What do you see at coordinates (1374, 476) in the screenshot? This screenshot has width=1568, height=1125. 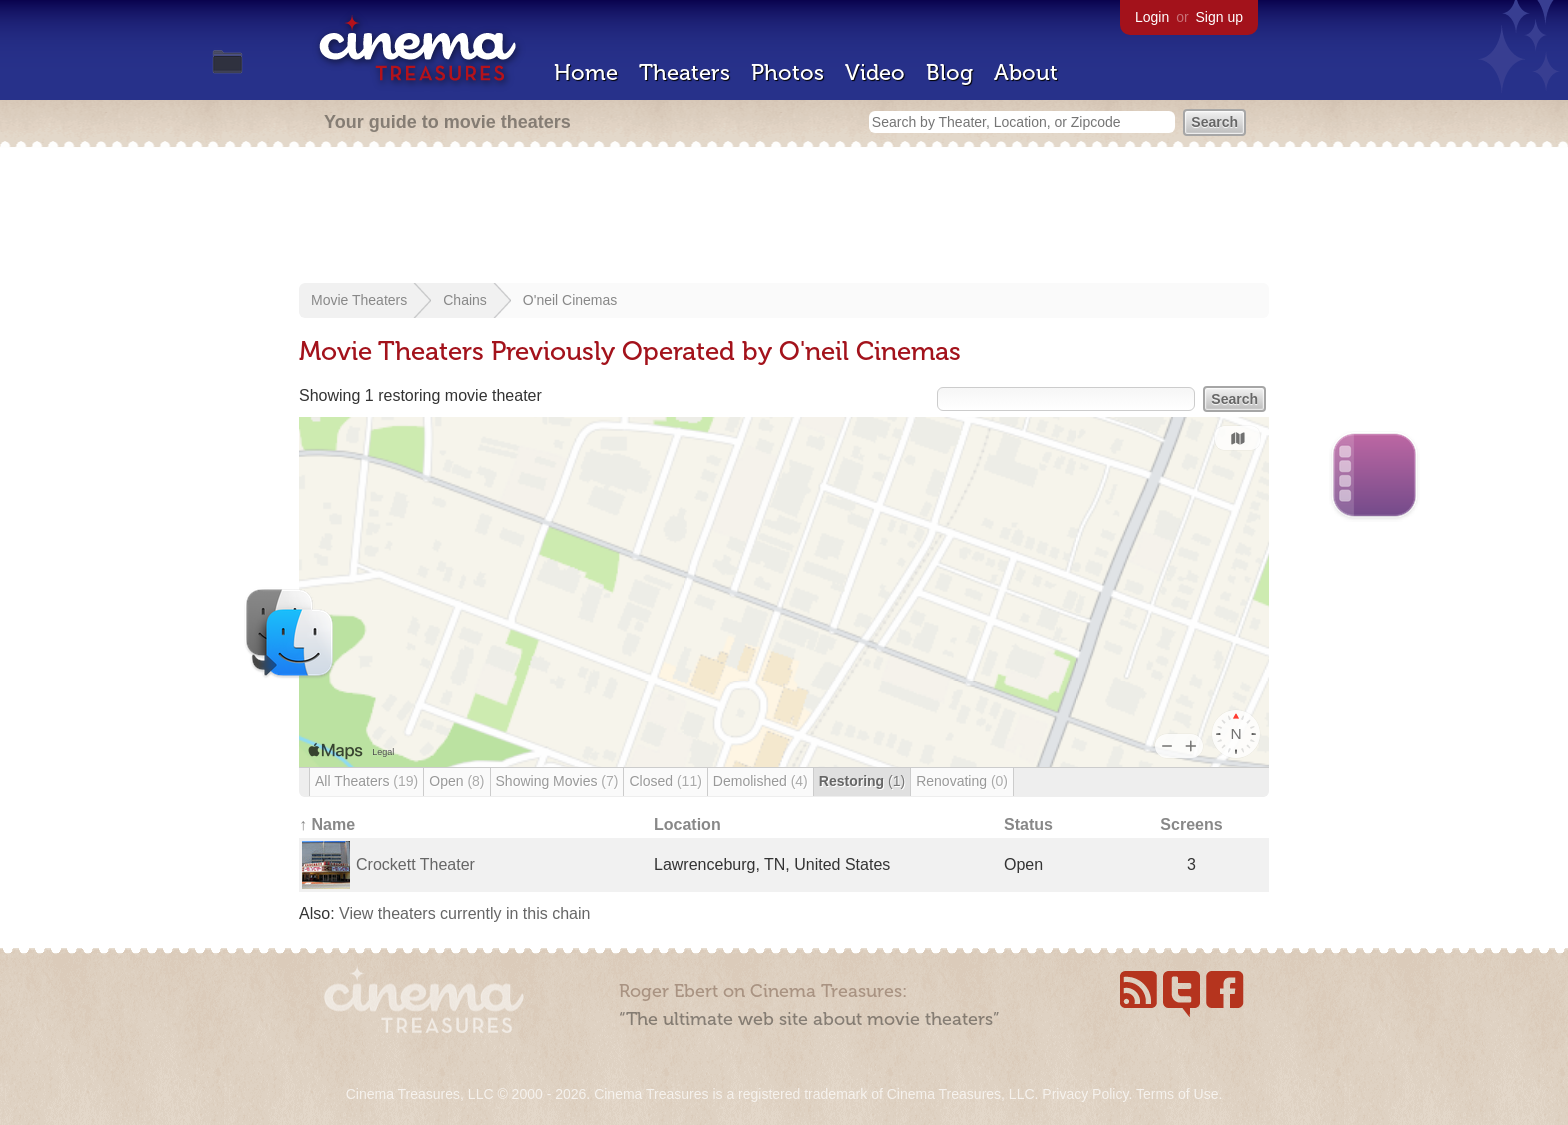 I see `access ubuntu panel preferences` at bounding box center [1374, 476].